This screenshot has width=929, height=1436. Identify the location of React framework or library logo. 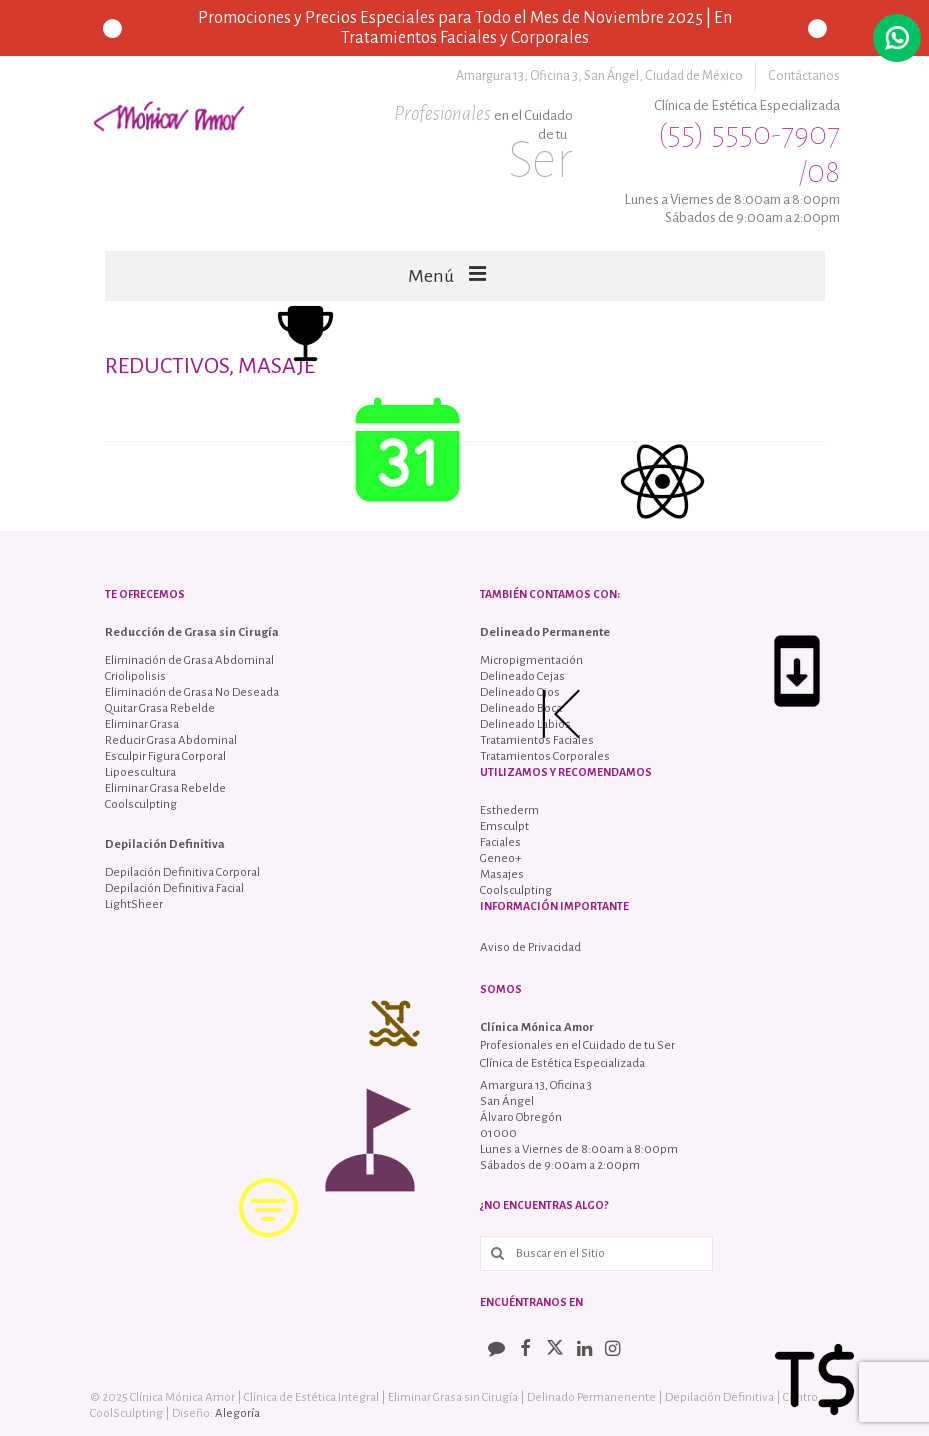
(662, 481).